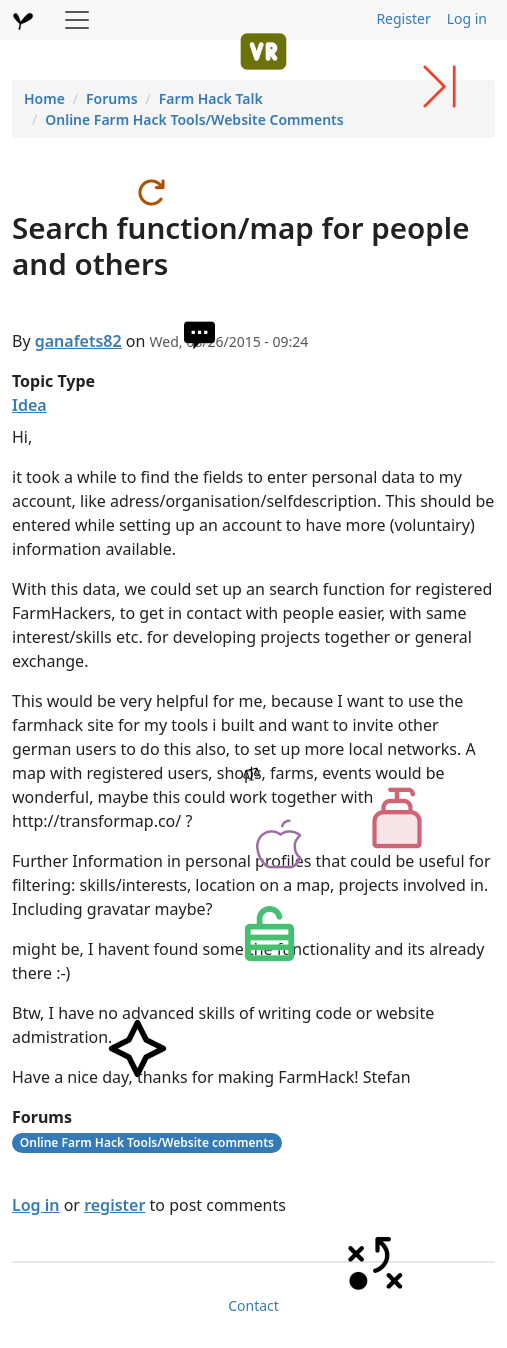 The width and height of the screenshot is (507, 1348). I want to click on skip to the end of a track or playlist, so click(440, 86).